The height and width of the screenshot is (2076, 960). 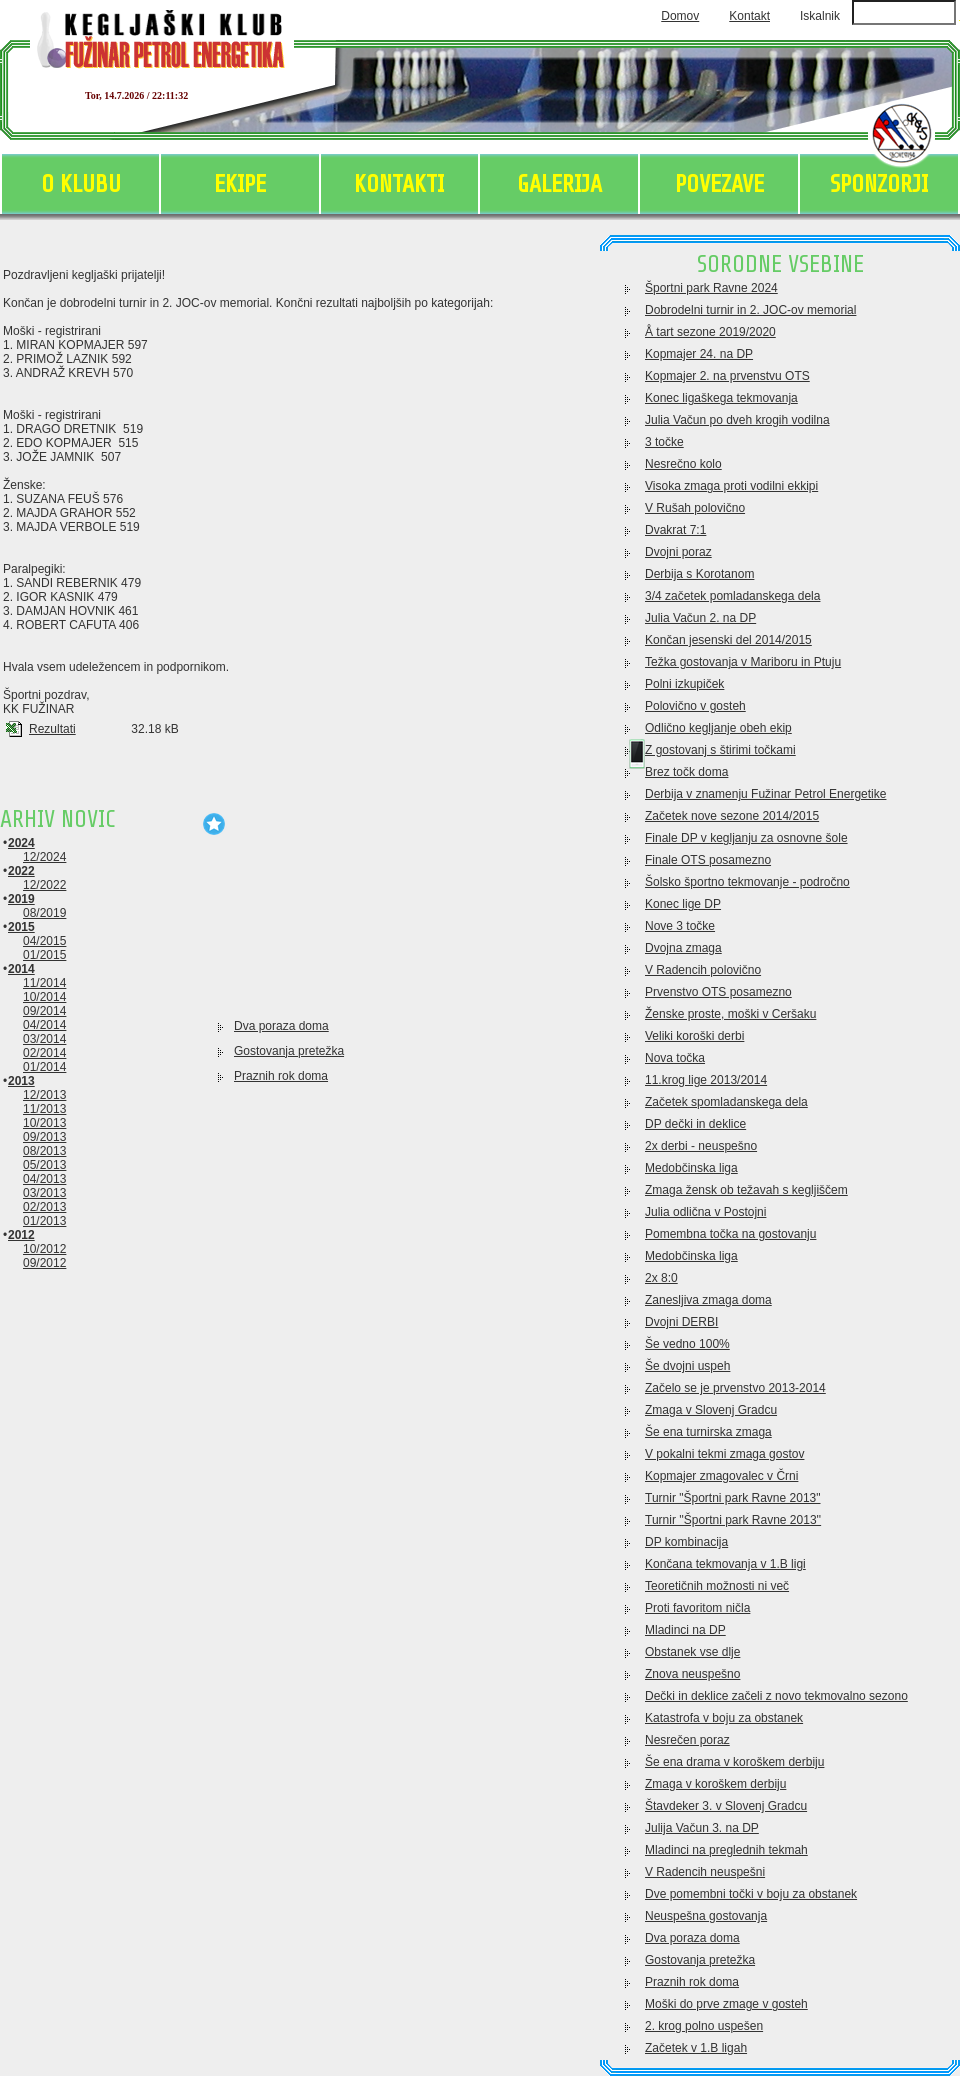 I want to click on iPod nano device connected, so click(x=637, y=754).